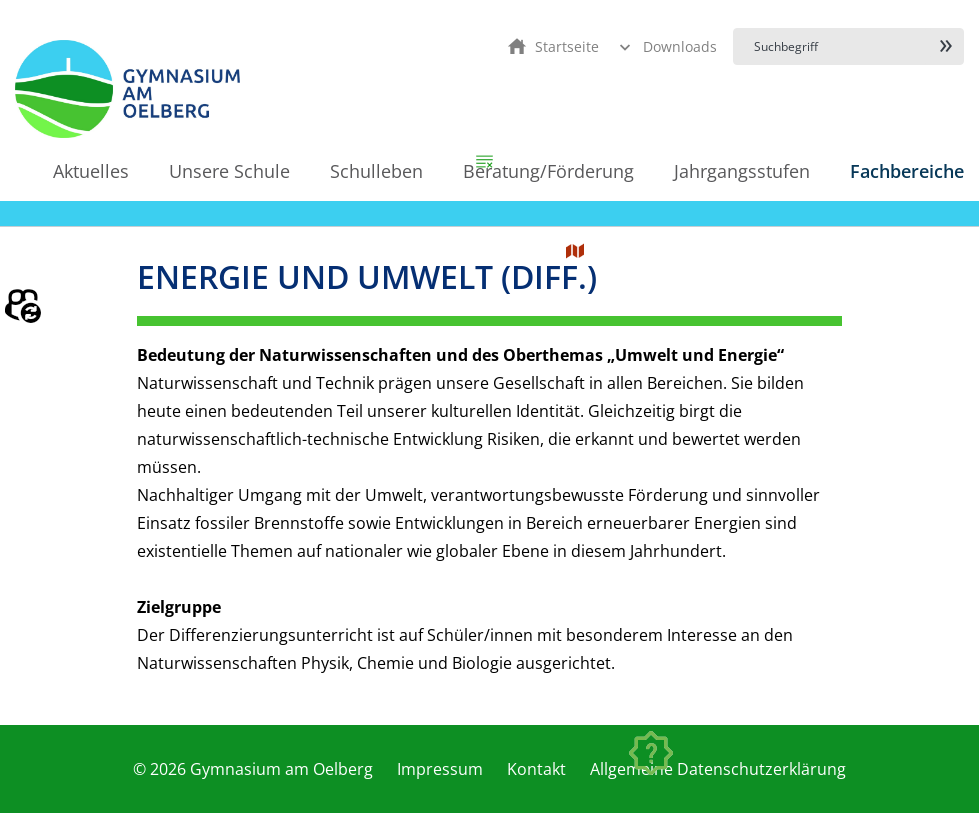  Describe the element at coordinates (575, 251) in the screenshot. I see `open map view` at that location.